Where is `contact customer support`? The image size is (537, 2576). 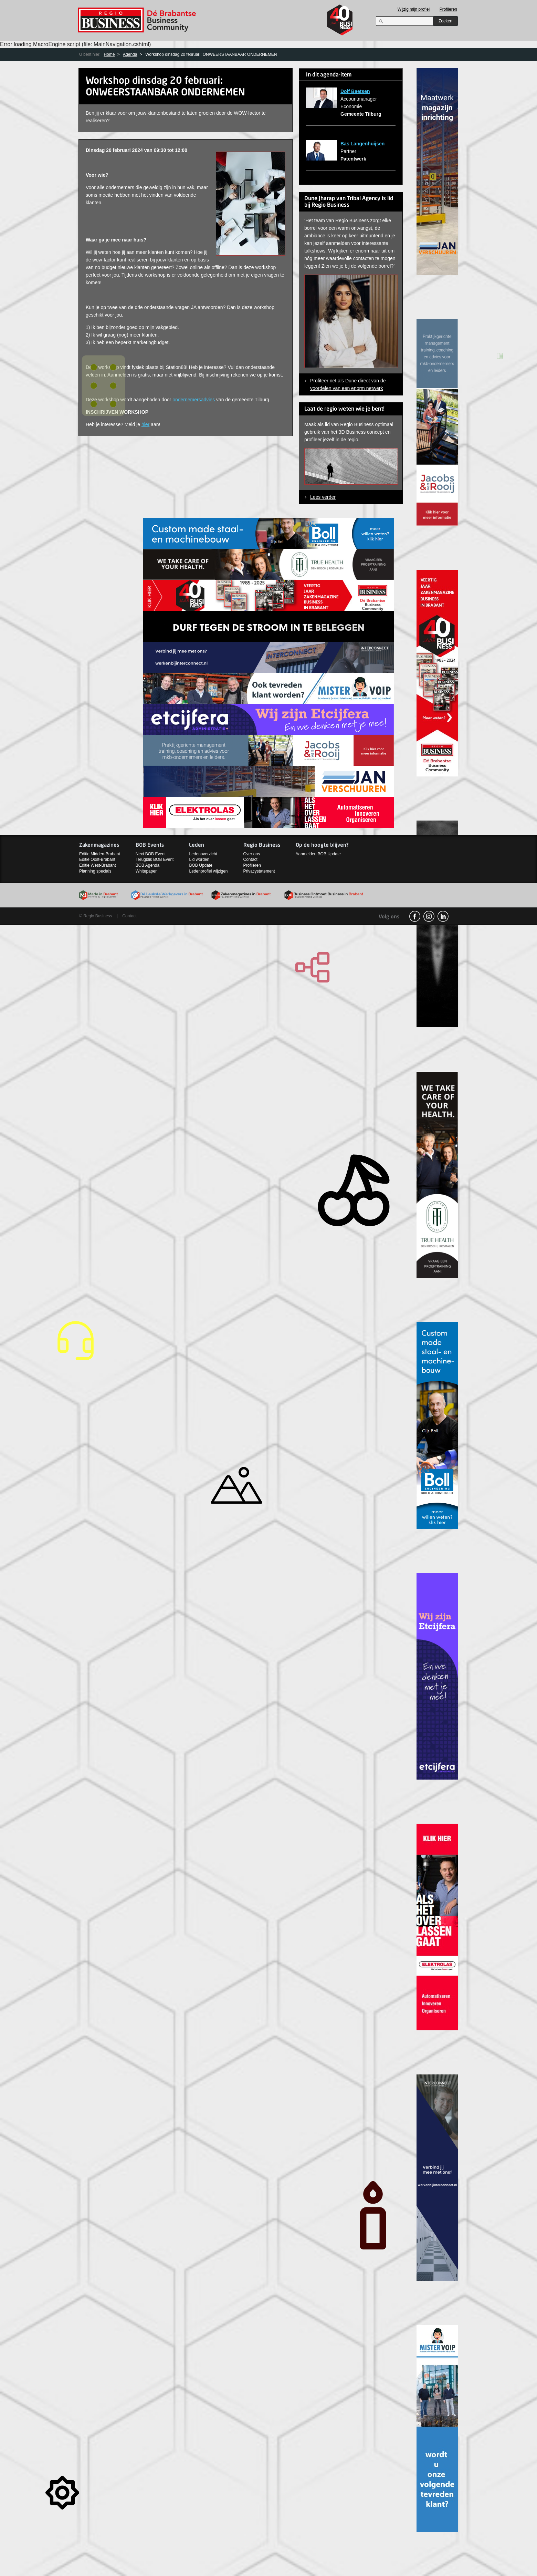
contact customer support is located at coordinates (75, 1339).